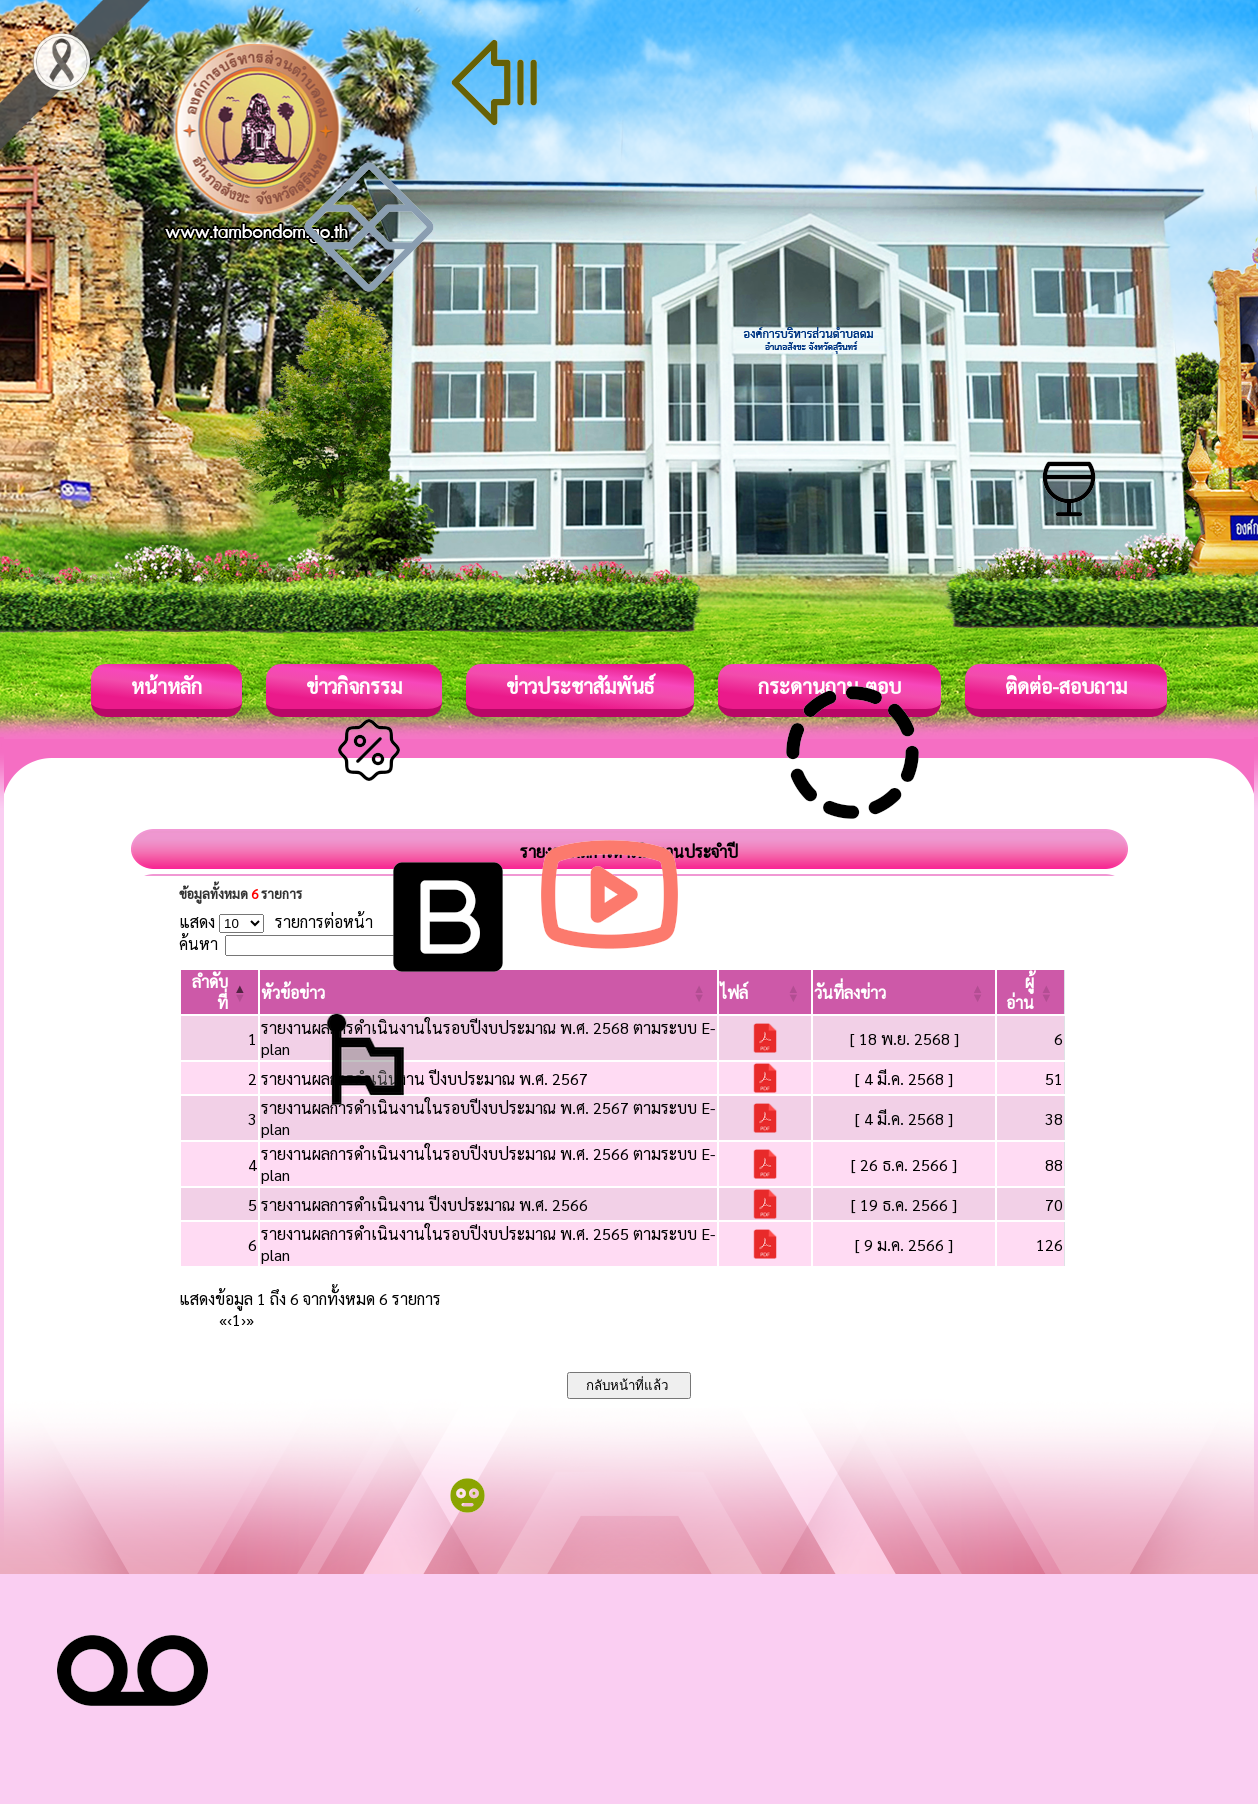 The image size is (1258, 1804). What do you see at coordinates (609, 894) in the screenshot?
I see `open YouTube app` at bounding box center [609, 894].